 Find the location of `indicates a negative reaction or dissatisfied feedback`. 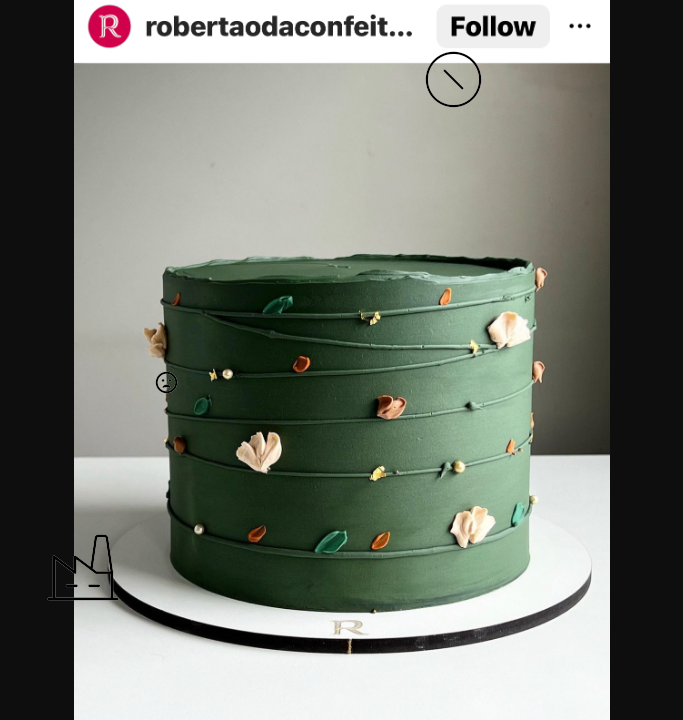

indicates a negative reaction or dissatisfied feedback is located at coordinates (166, 382).